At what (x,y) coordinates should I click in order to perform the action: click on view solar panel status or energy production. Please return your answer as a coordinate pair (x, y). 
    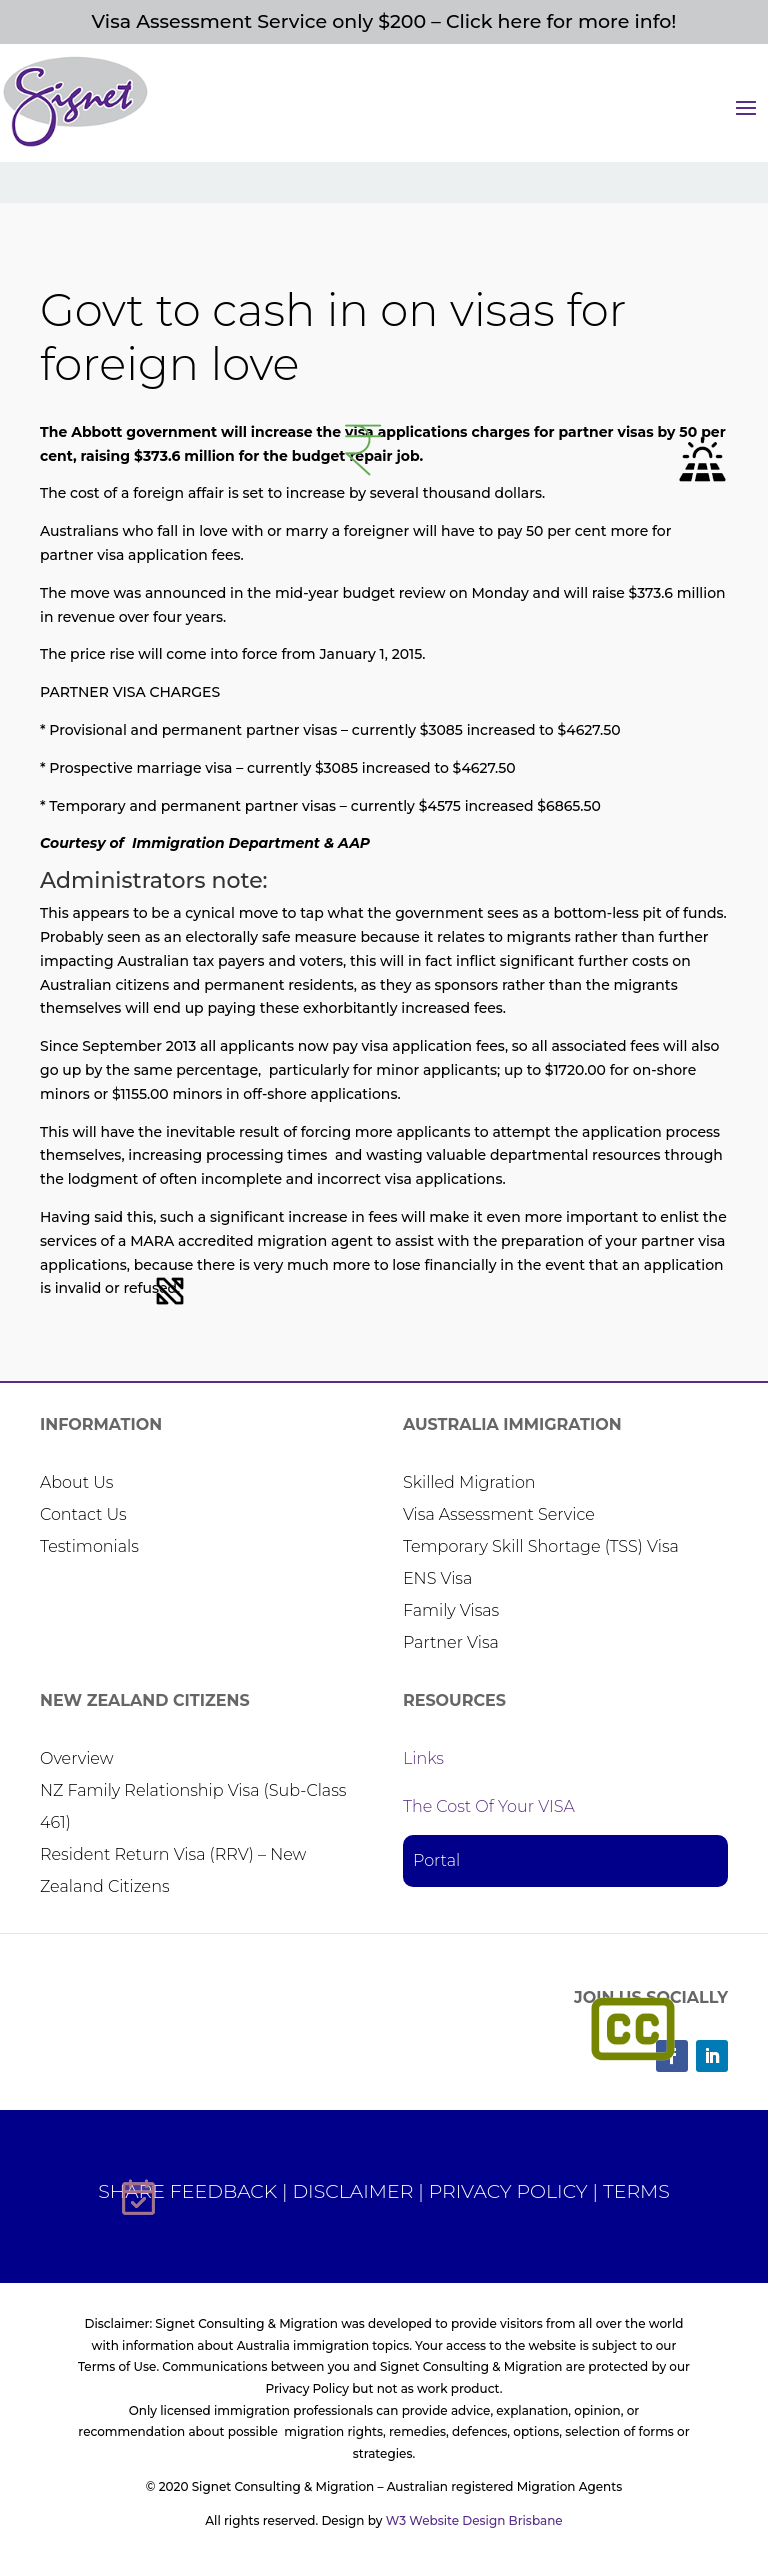
    Looking at the image, I should click on (702, 461).